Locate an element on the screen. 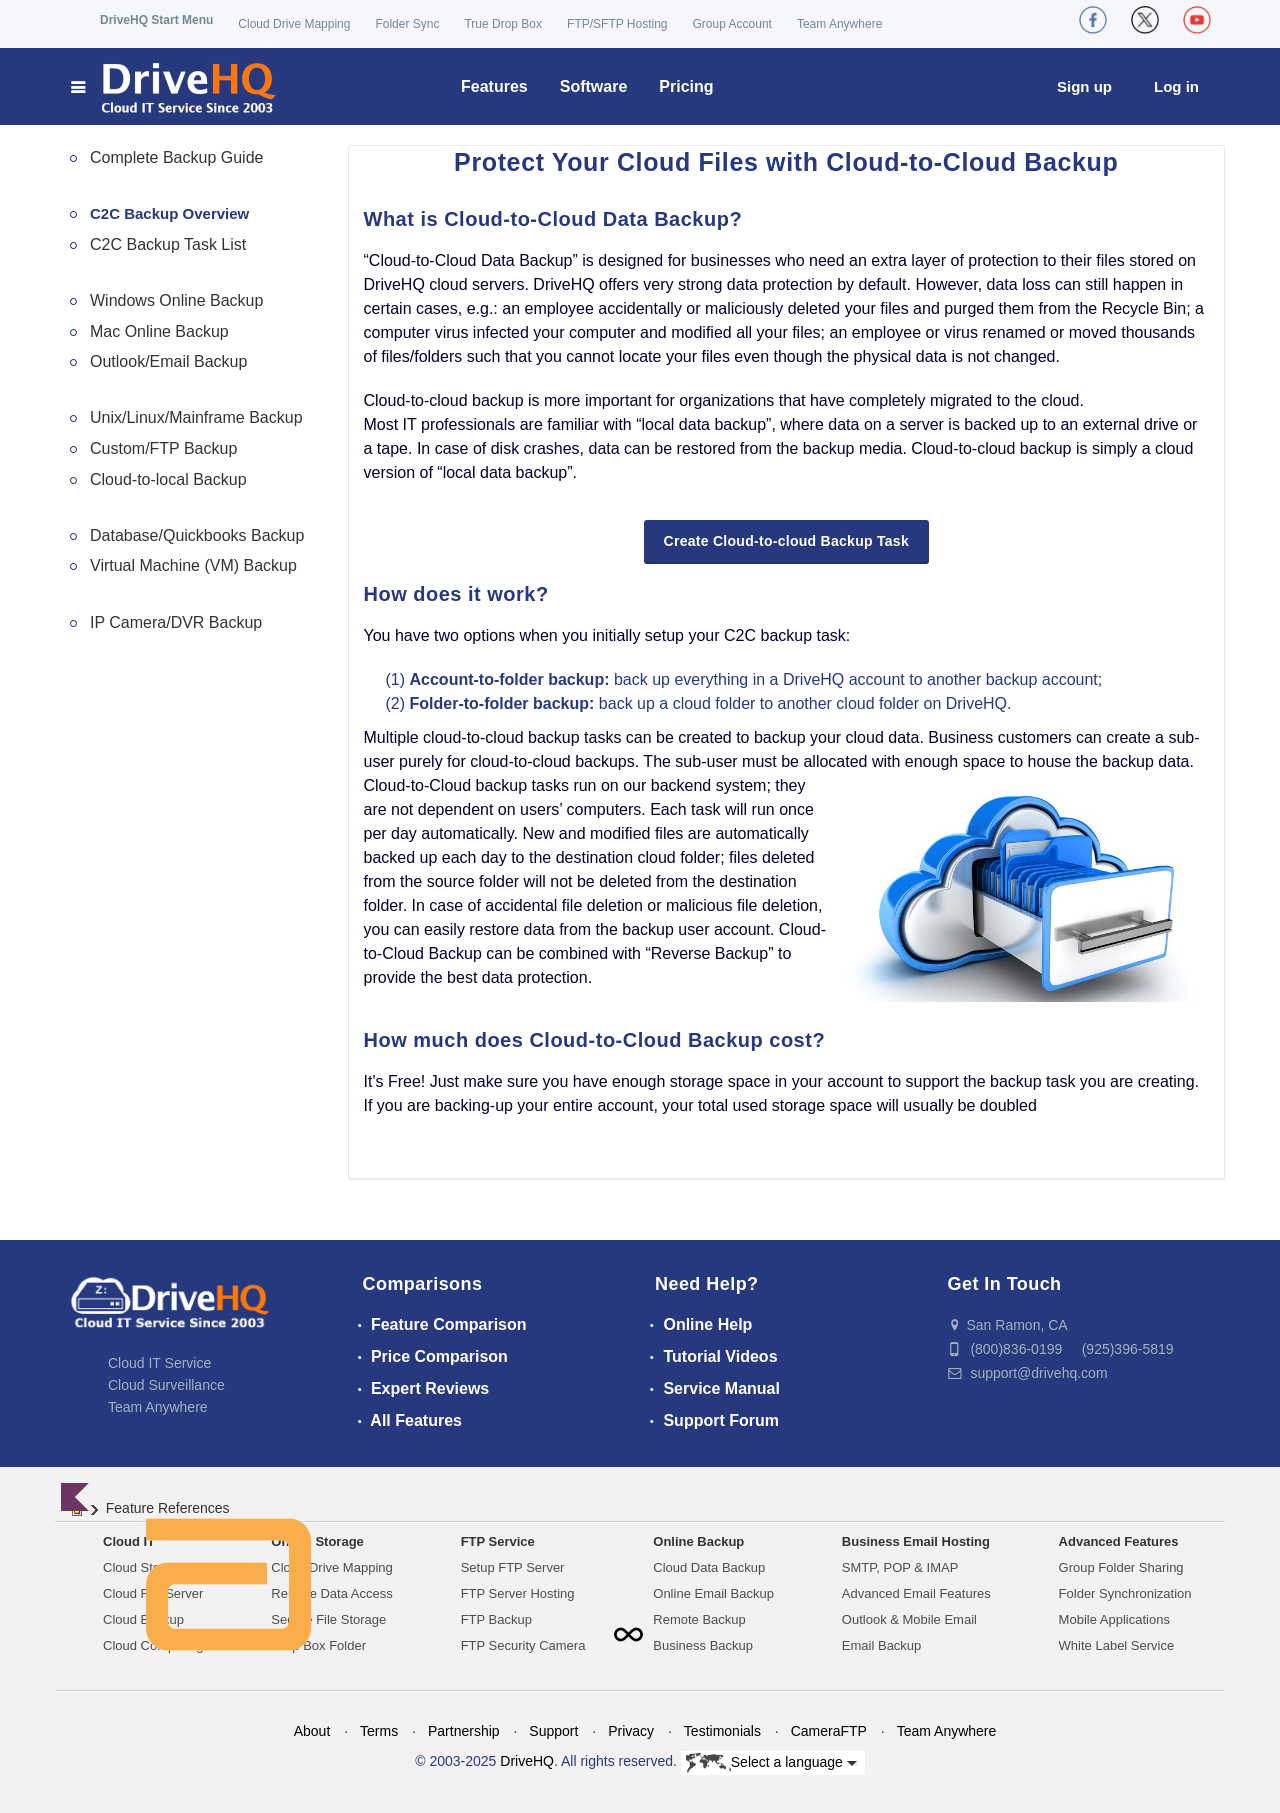 This screenshot has width=1280, height=1813. internet computer protocol (ICP) logo is located at coordinates (628, 1634).